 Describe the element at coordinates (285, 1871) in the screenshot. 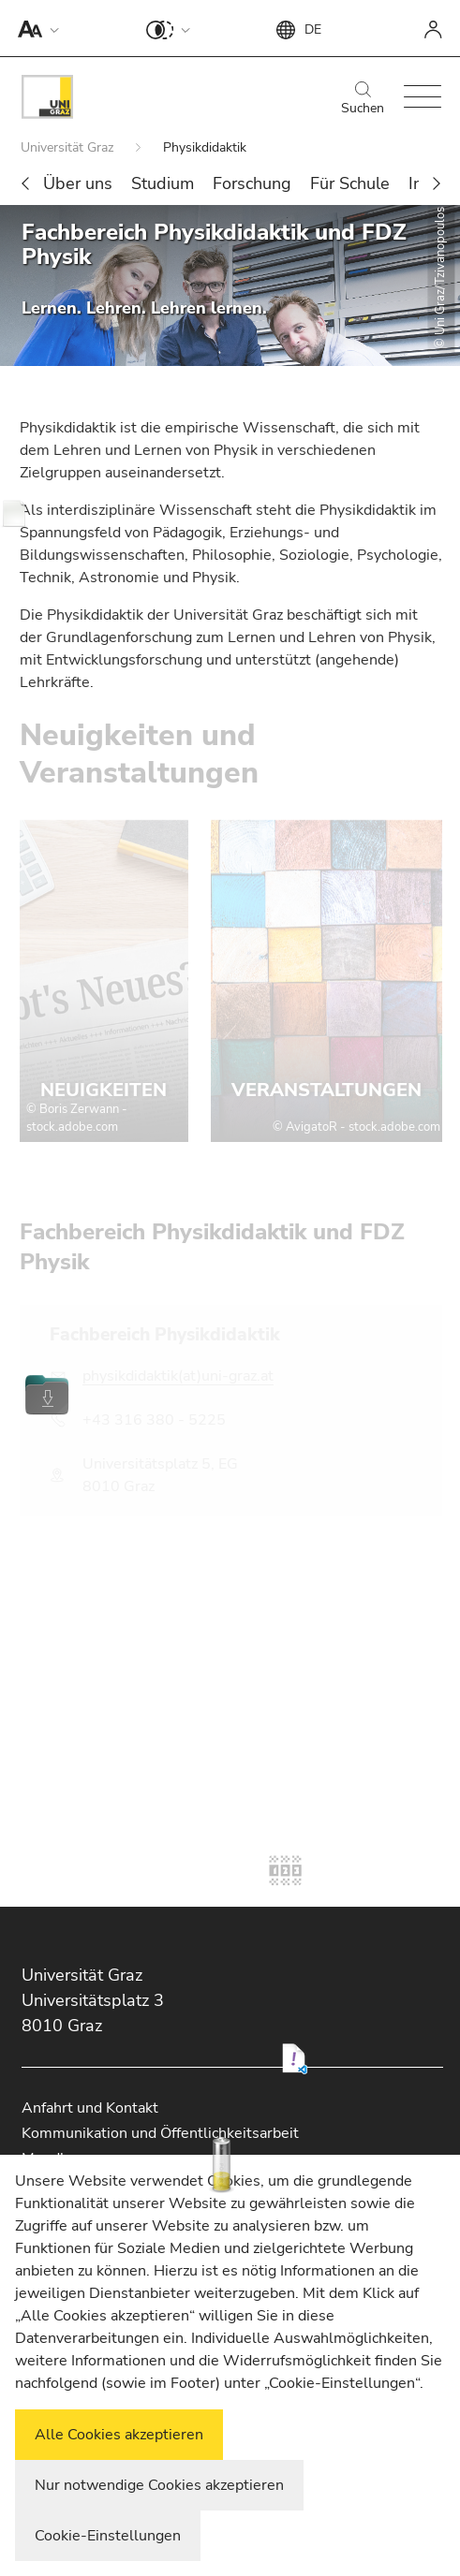

I see `access privacy and security settings` at that location.